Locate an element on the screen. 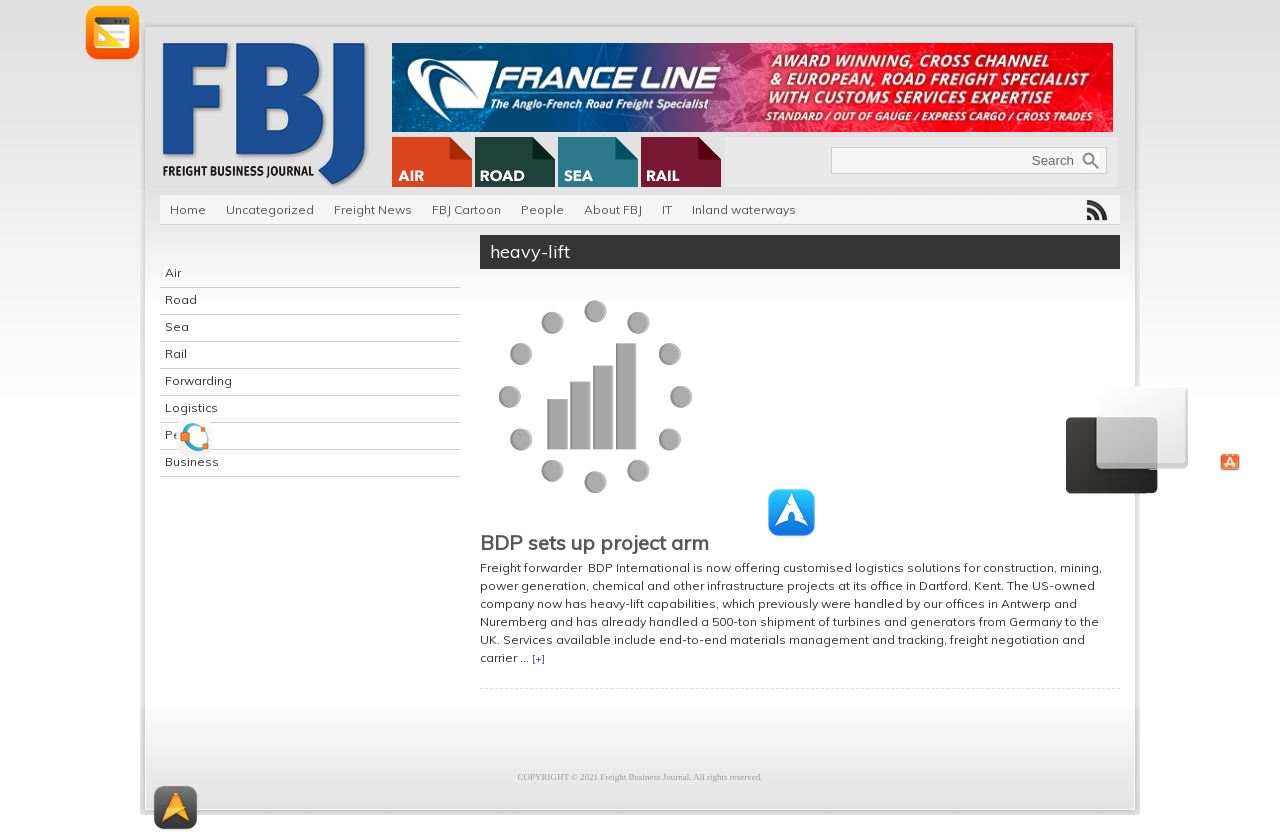  open task view to see all open windows is located at coordinates (1127, 443).